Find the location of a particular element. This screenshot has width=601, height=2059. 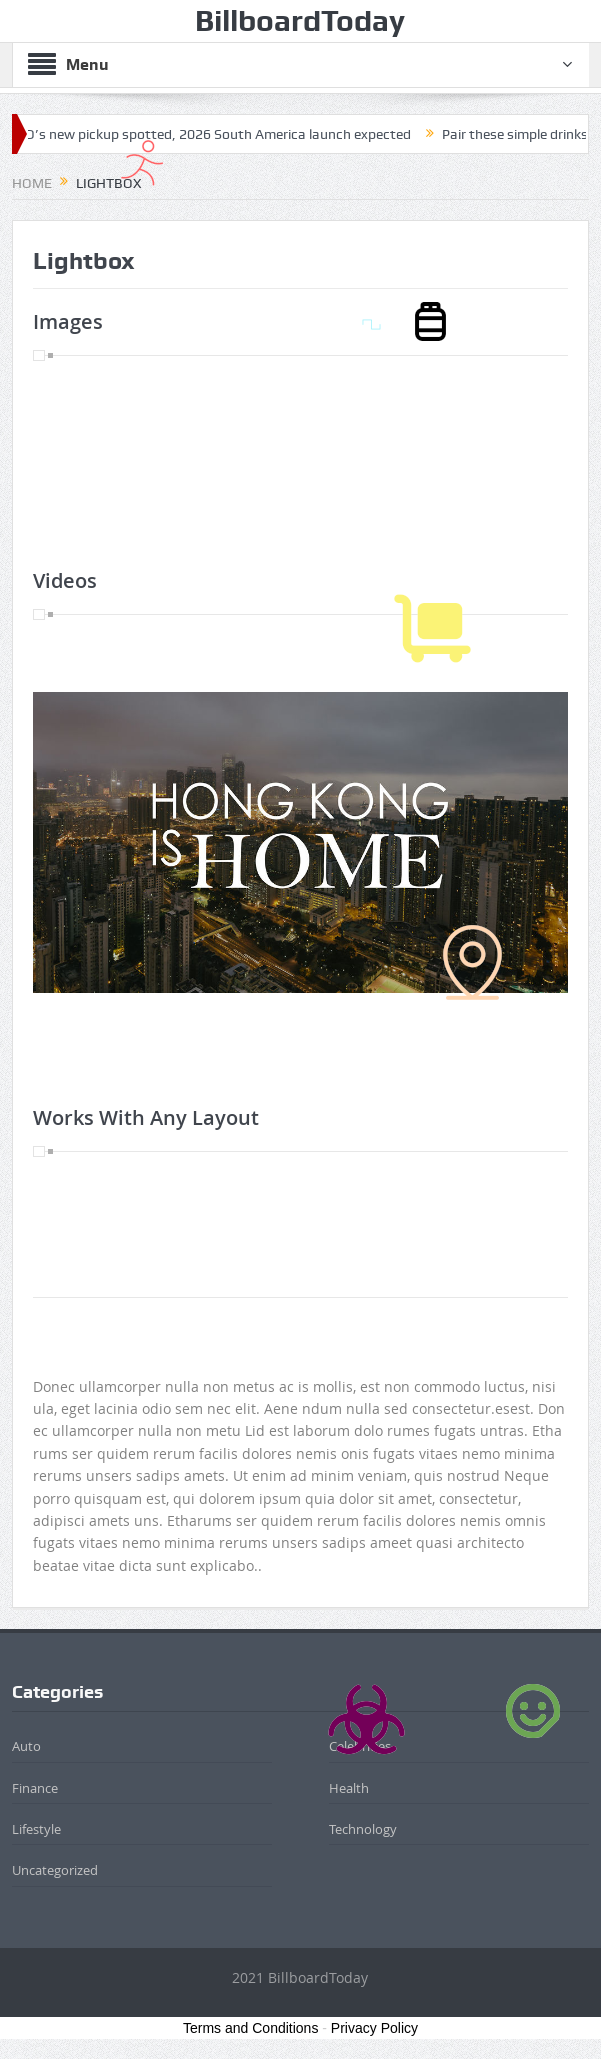

view or manage stored items is located at coordinates (430, 321).